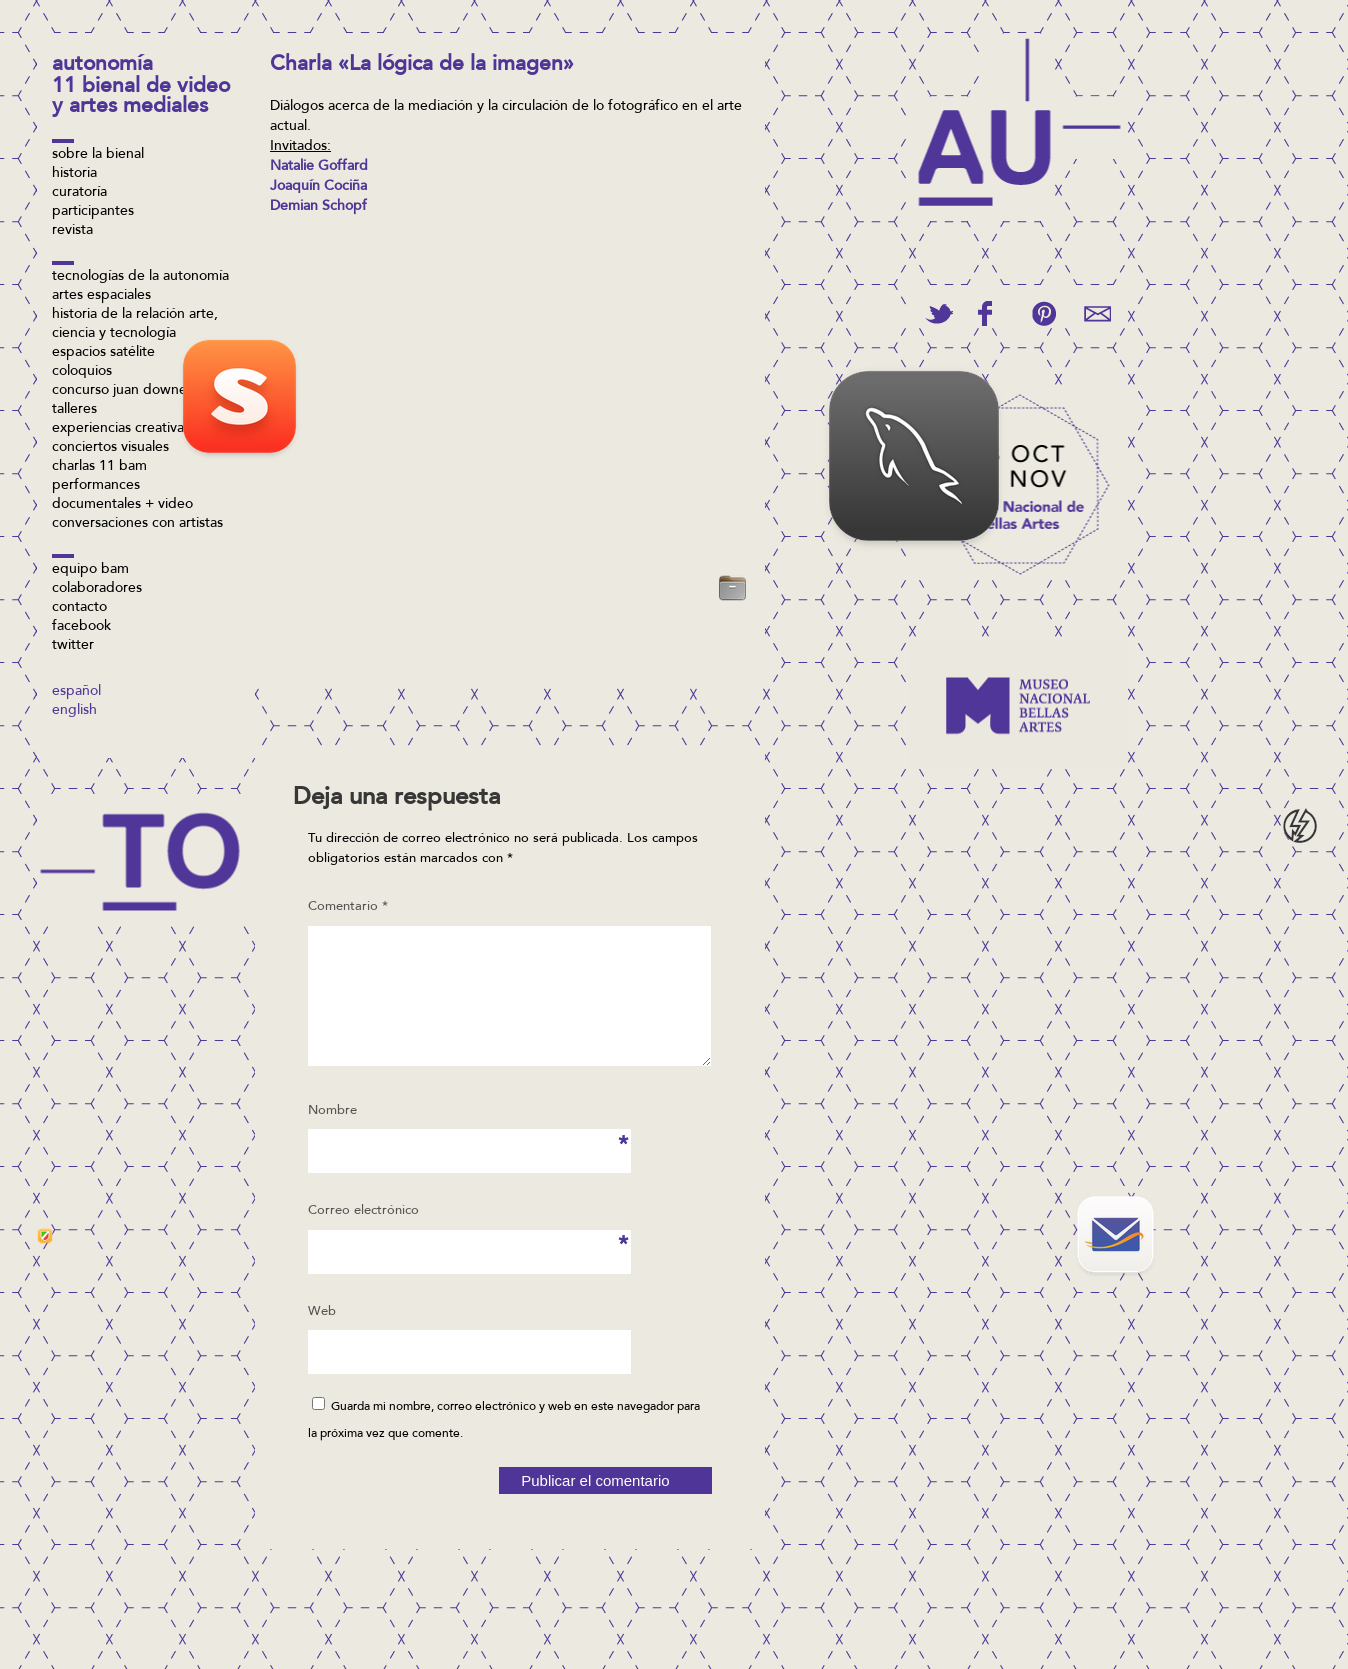 The image size is (1348, 1669). I want to click on open fastmail email app, so click(1115, 1234).